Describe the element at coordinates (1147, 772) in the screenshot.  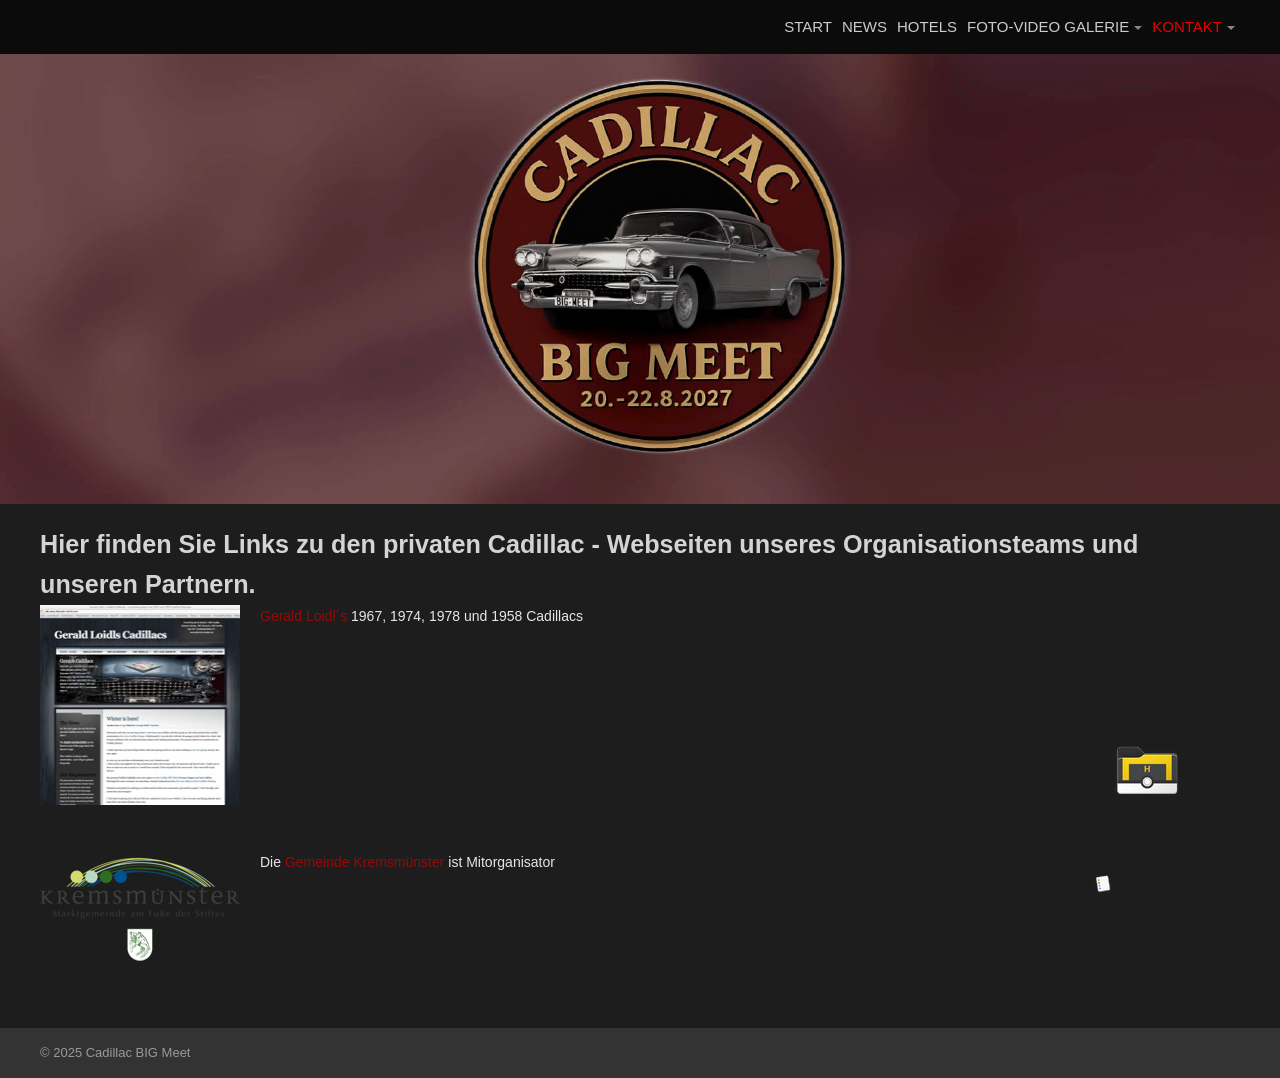
I see `folder for pokémon ultra ball collection or related game files` at that location.